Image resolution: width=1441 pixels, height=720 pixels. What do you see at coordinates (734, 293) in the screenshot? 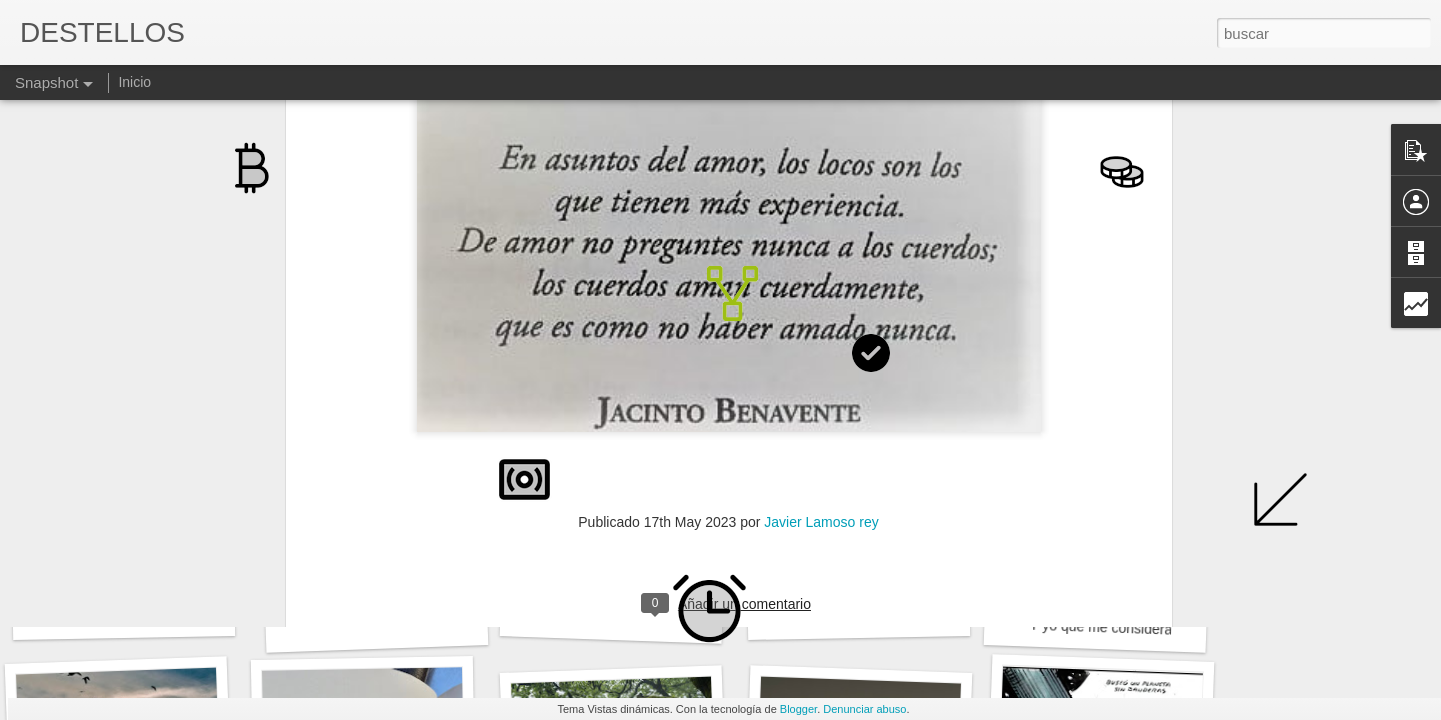
I see `view parent classes or supertypes in code hierarchy` at bounding box center [734, 293].